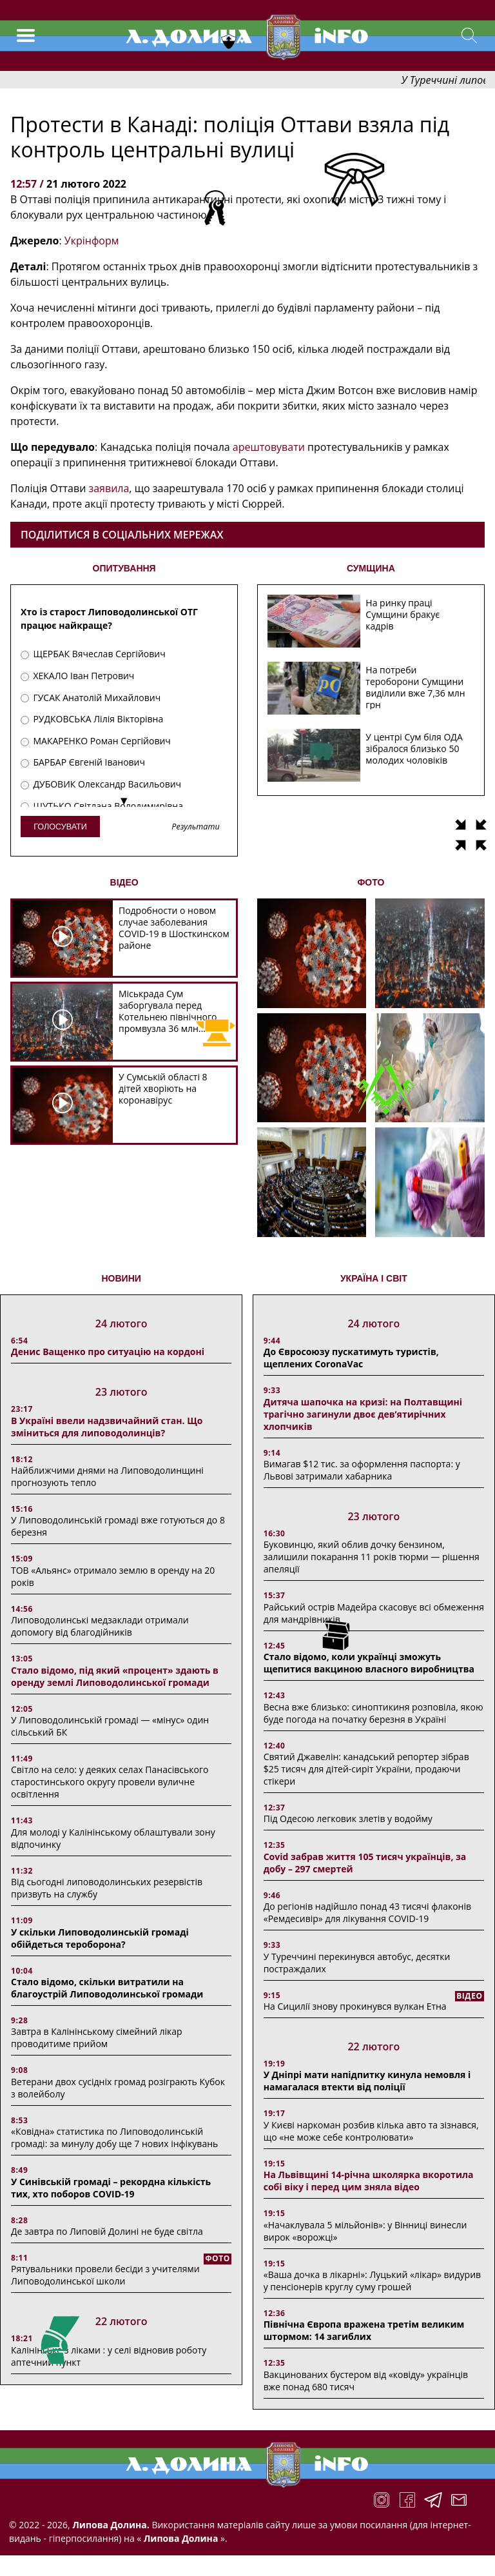  What do you see at coordinates (354, 177) in the screenshot?
I see `indicates martial arts or karate-related content` at bounding box center [354, 177].